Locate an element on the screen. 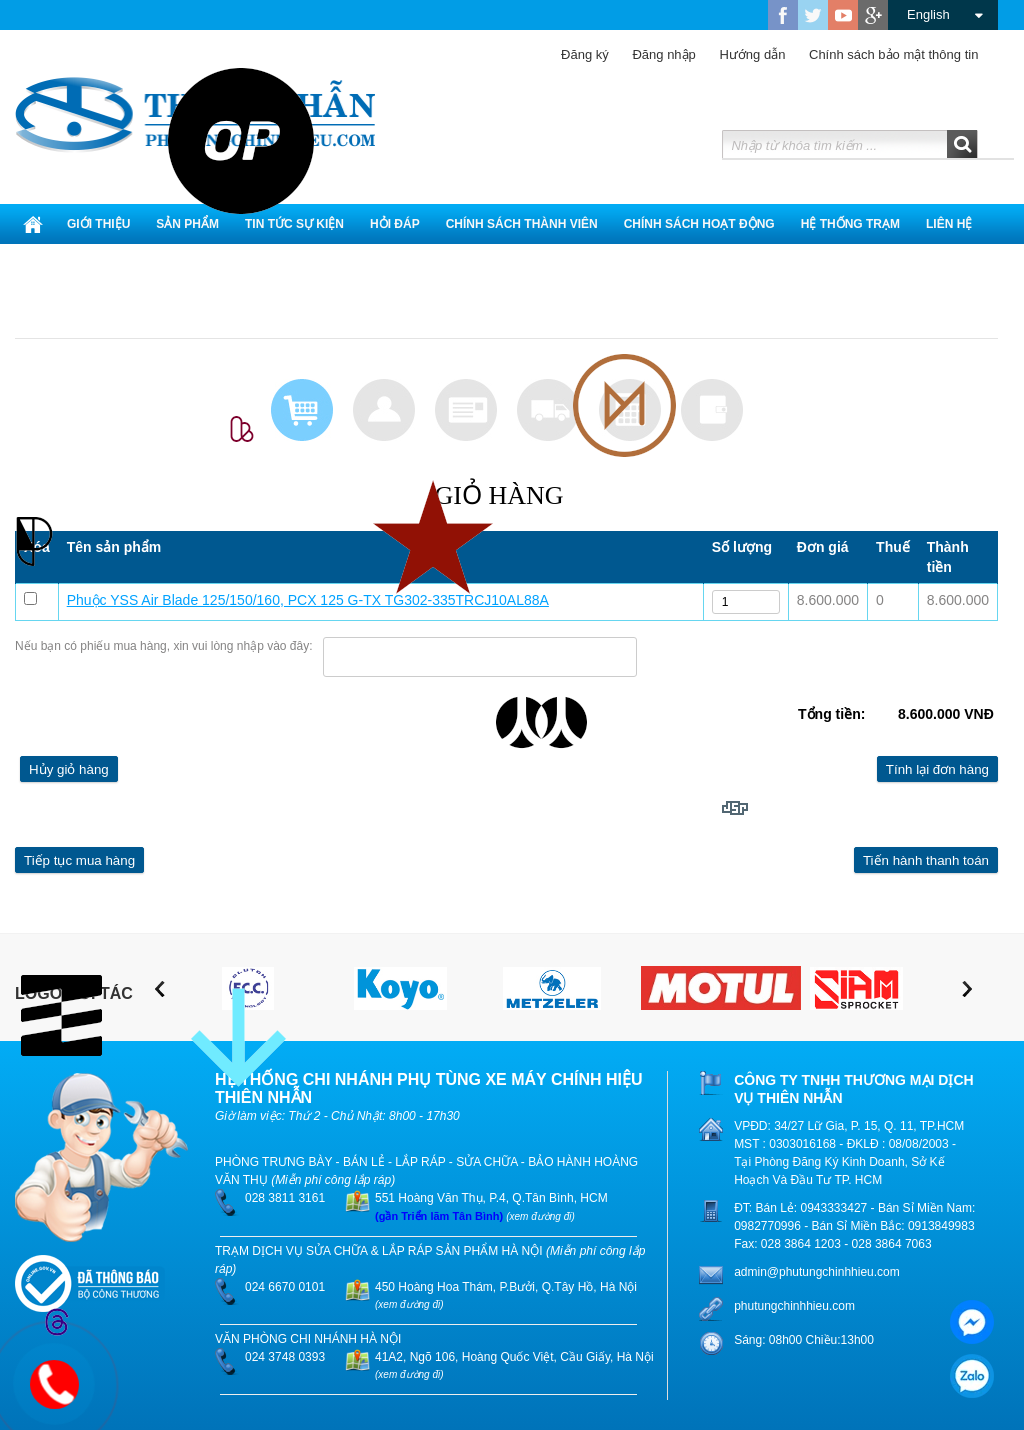 Image resolution: width=1024 pixels, height=1430 pixels. jsr (javascript registry) logo is located at coordinates (735, 808).